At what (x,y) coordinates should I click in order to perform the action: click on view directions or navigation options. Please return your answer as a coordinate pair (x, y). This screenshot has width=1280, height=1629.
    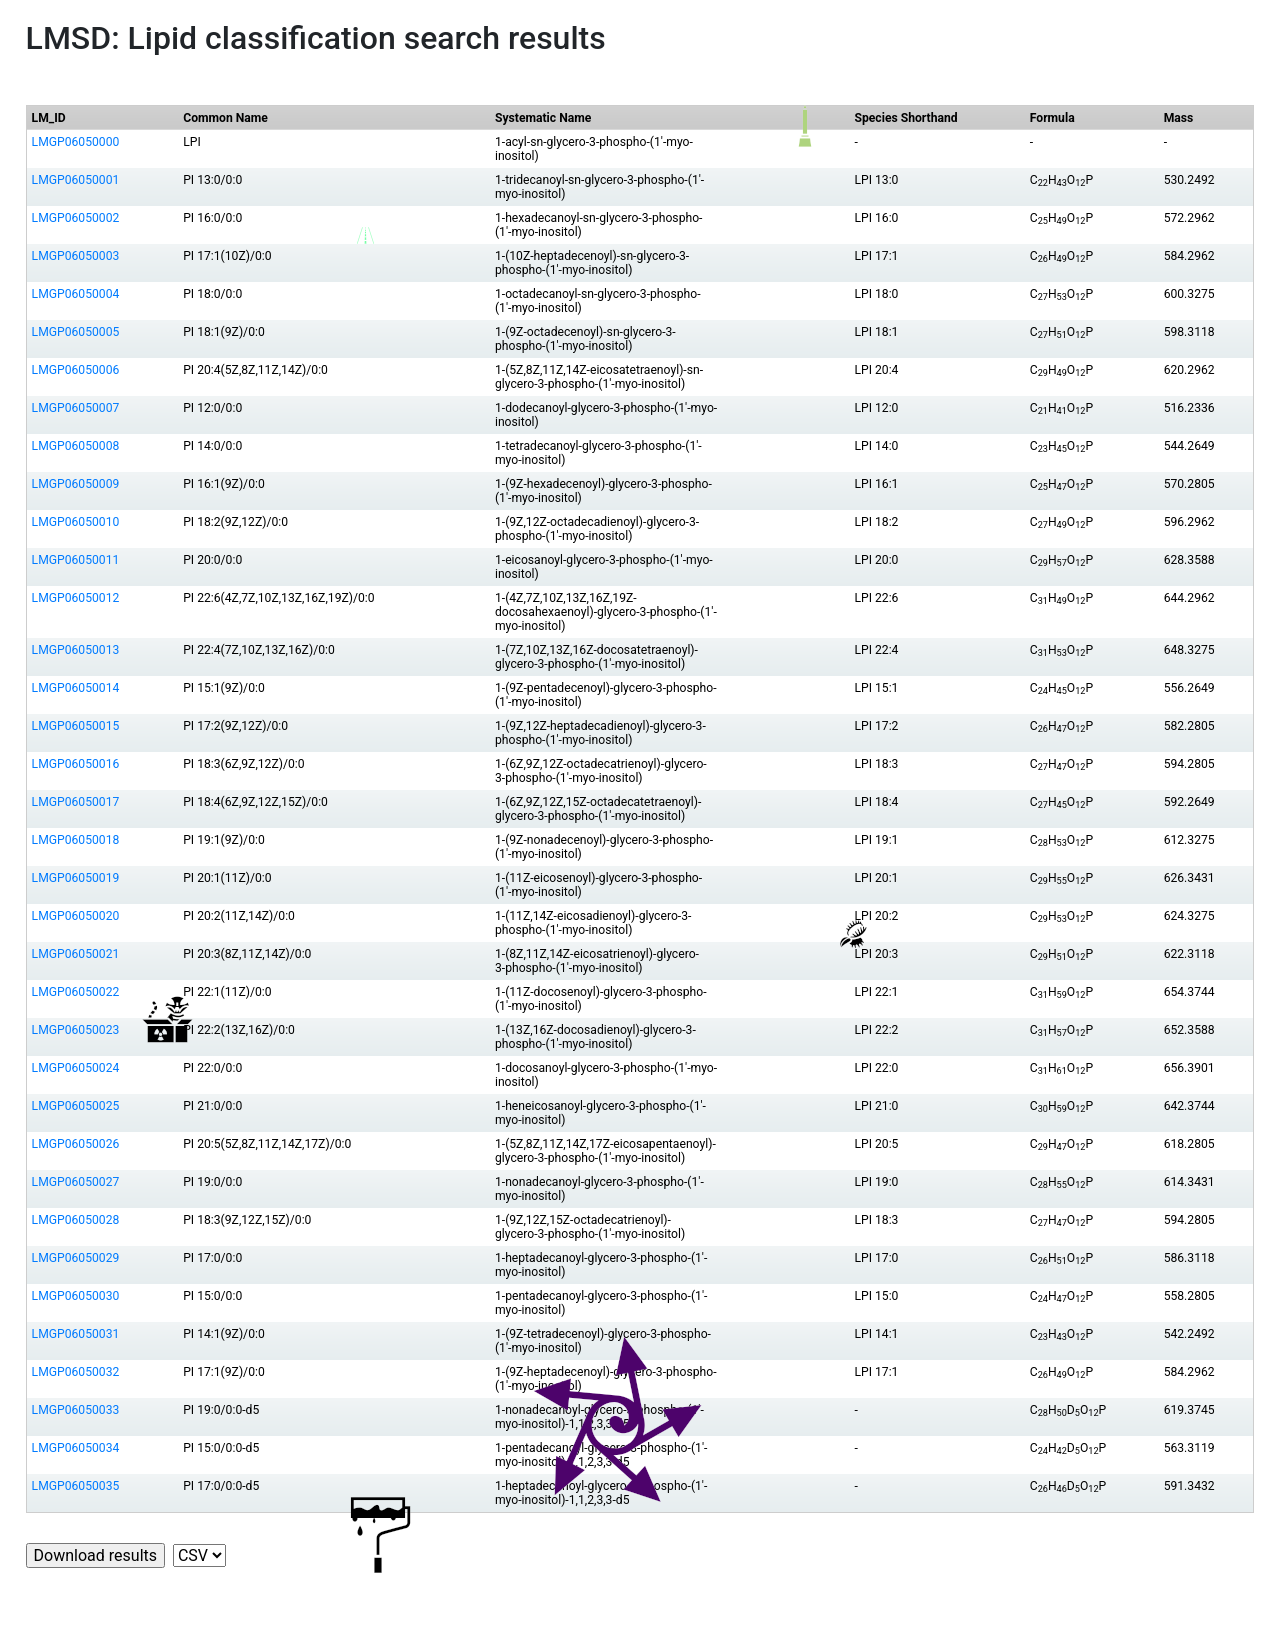
    Looking at the image, I should click on (365, 235).